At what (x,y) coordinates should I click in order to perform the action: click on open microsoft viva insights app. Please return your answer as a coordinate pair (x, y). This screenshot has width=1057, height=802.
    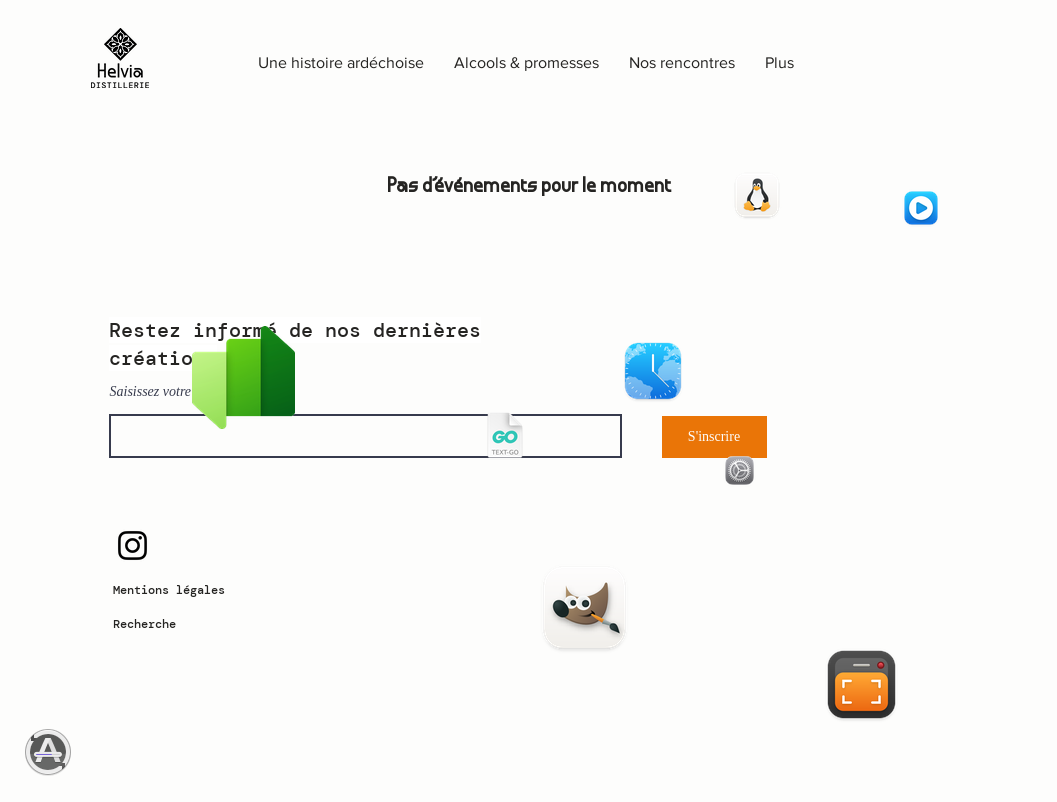
    Looking at the image, I should click on (243, 377).